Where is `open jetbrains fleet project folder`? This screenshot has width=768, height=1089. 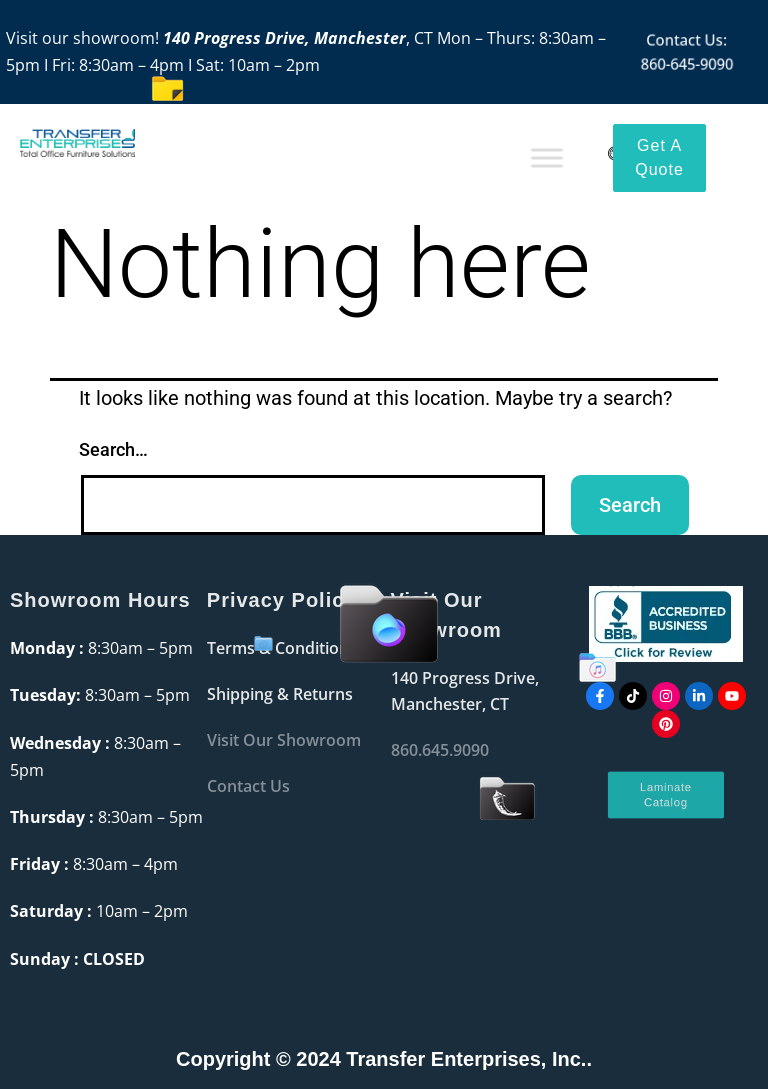
open jetbrains fleet project folder is located at coordinates (388, 626).